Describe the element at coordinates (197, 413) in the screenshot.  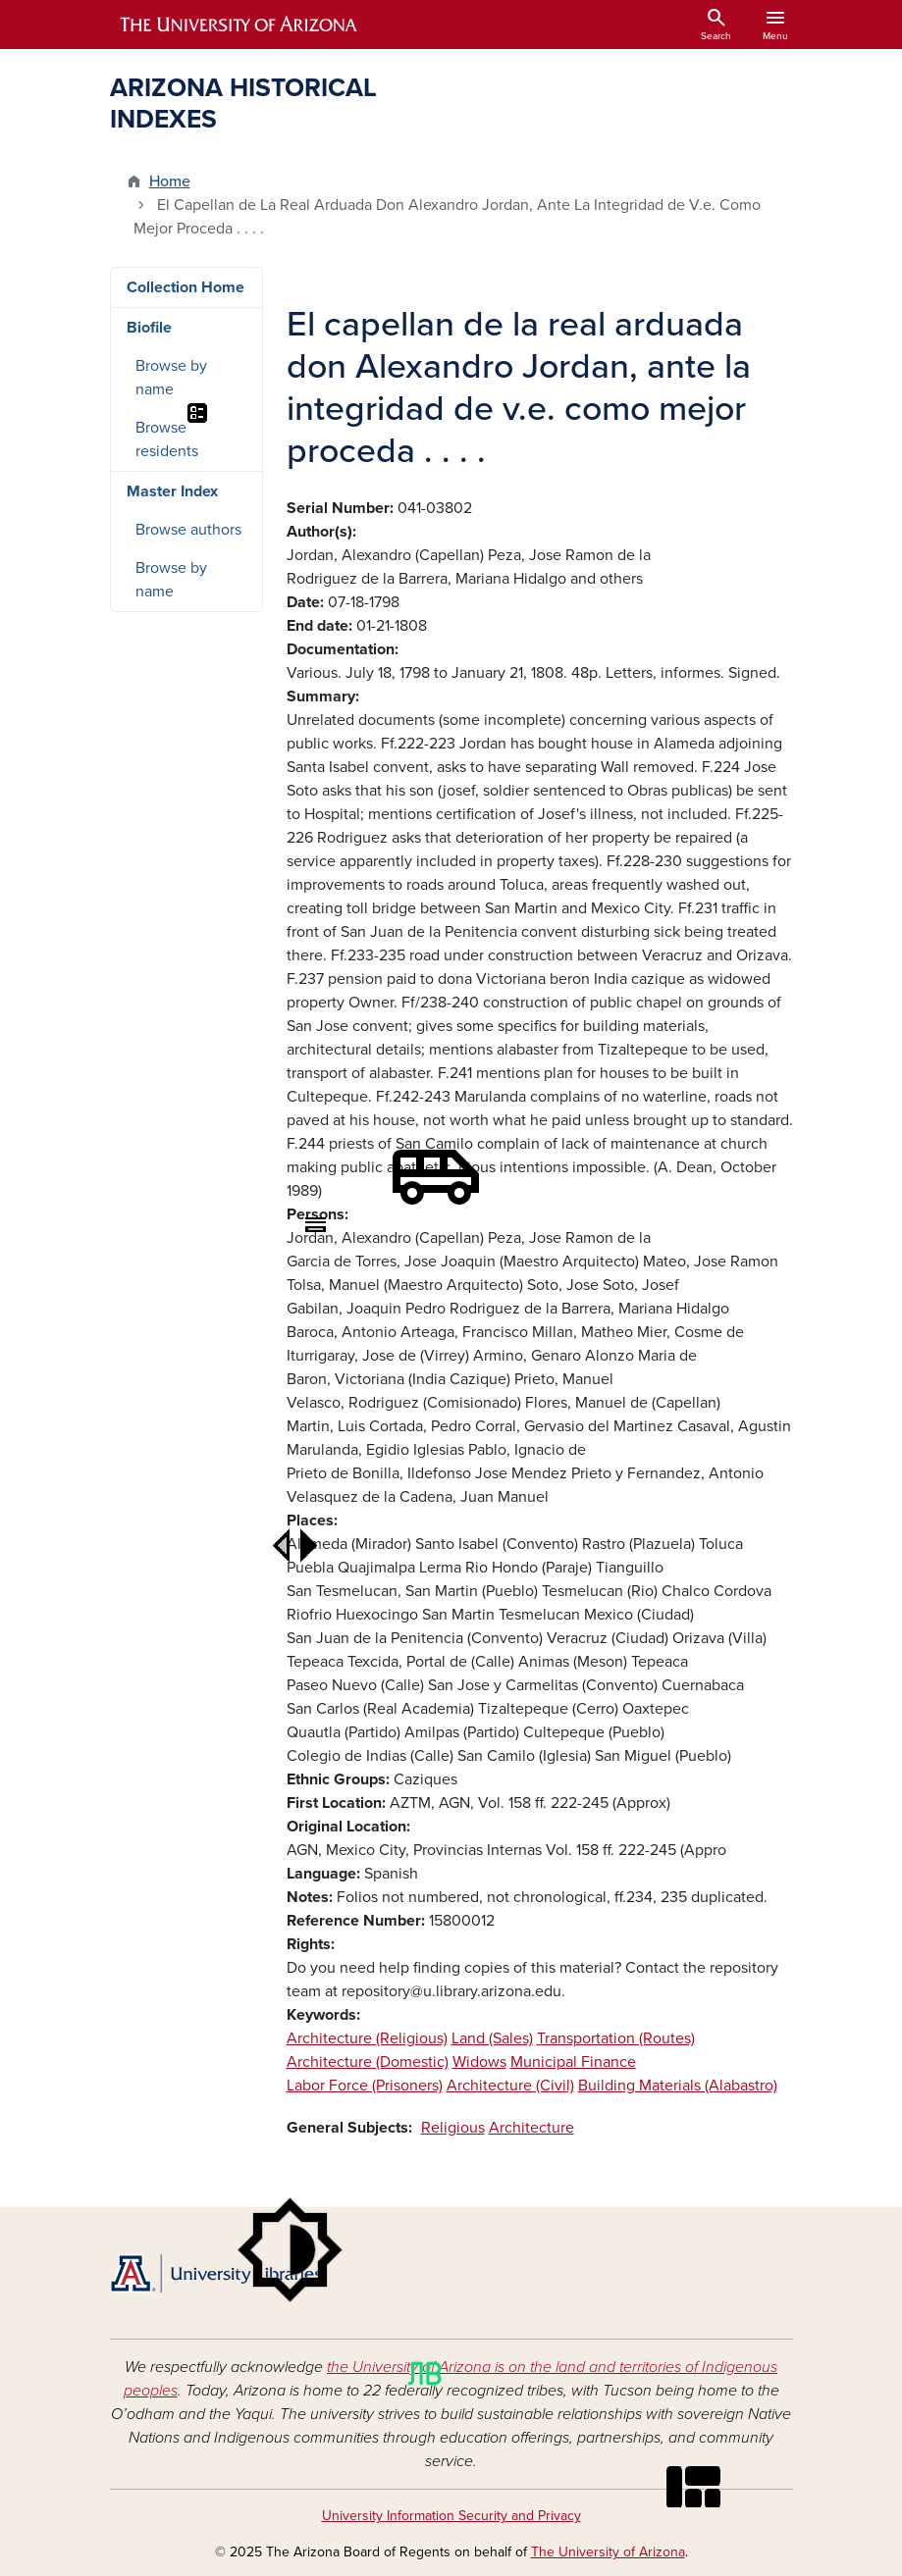
I see `view ballot or voting options` at that location.